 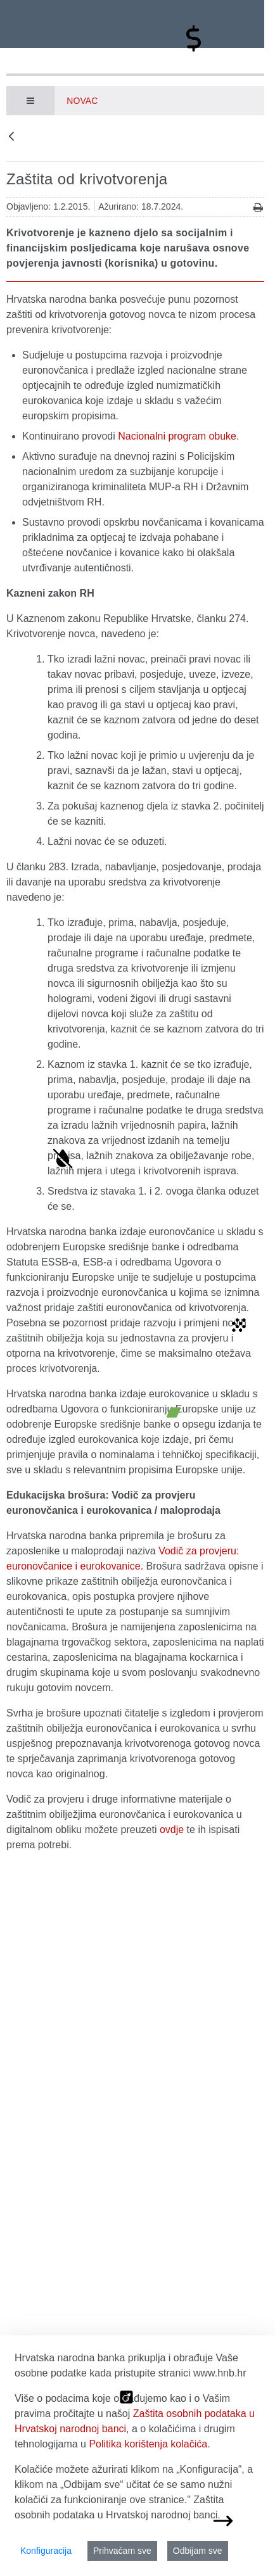 What do you see at coordinates (126, 2397) in the screenshot?
I see `viadeo social network logo` at bounding box center [126, 2397].